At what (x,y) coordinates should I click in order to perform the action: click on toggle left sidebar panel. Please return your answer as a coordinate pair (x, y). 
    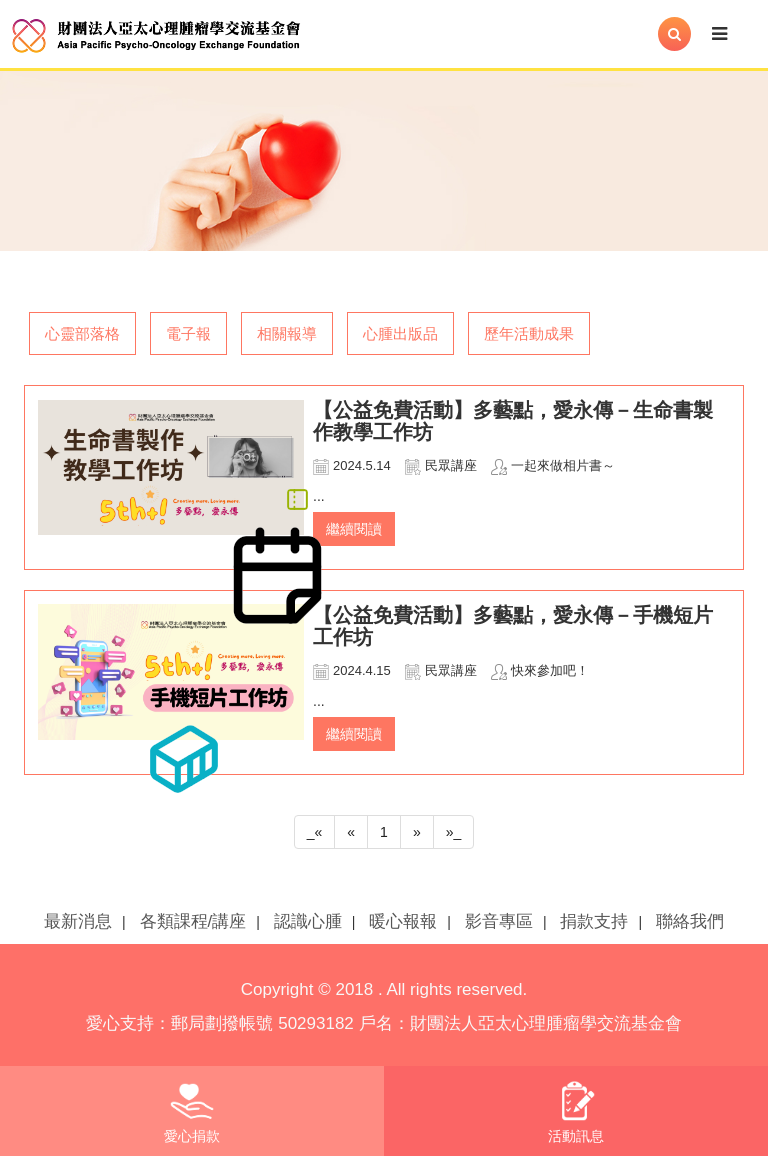
    Looking at the image, I should click on (297, 499).